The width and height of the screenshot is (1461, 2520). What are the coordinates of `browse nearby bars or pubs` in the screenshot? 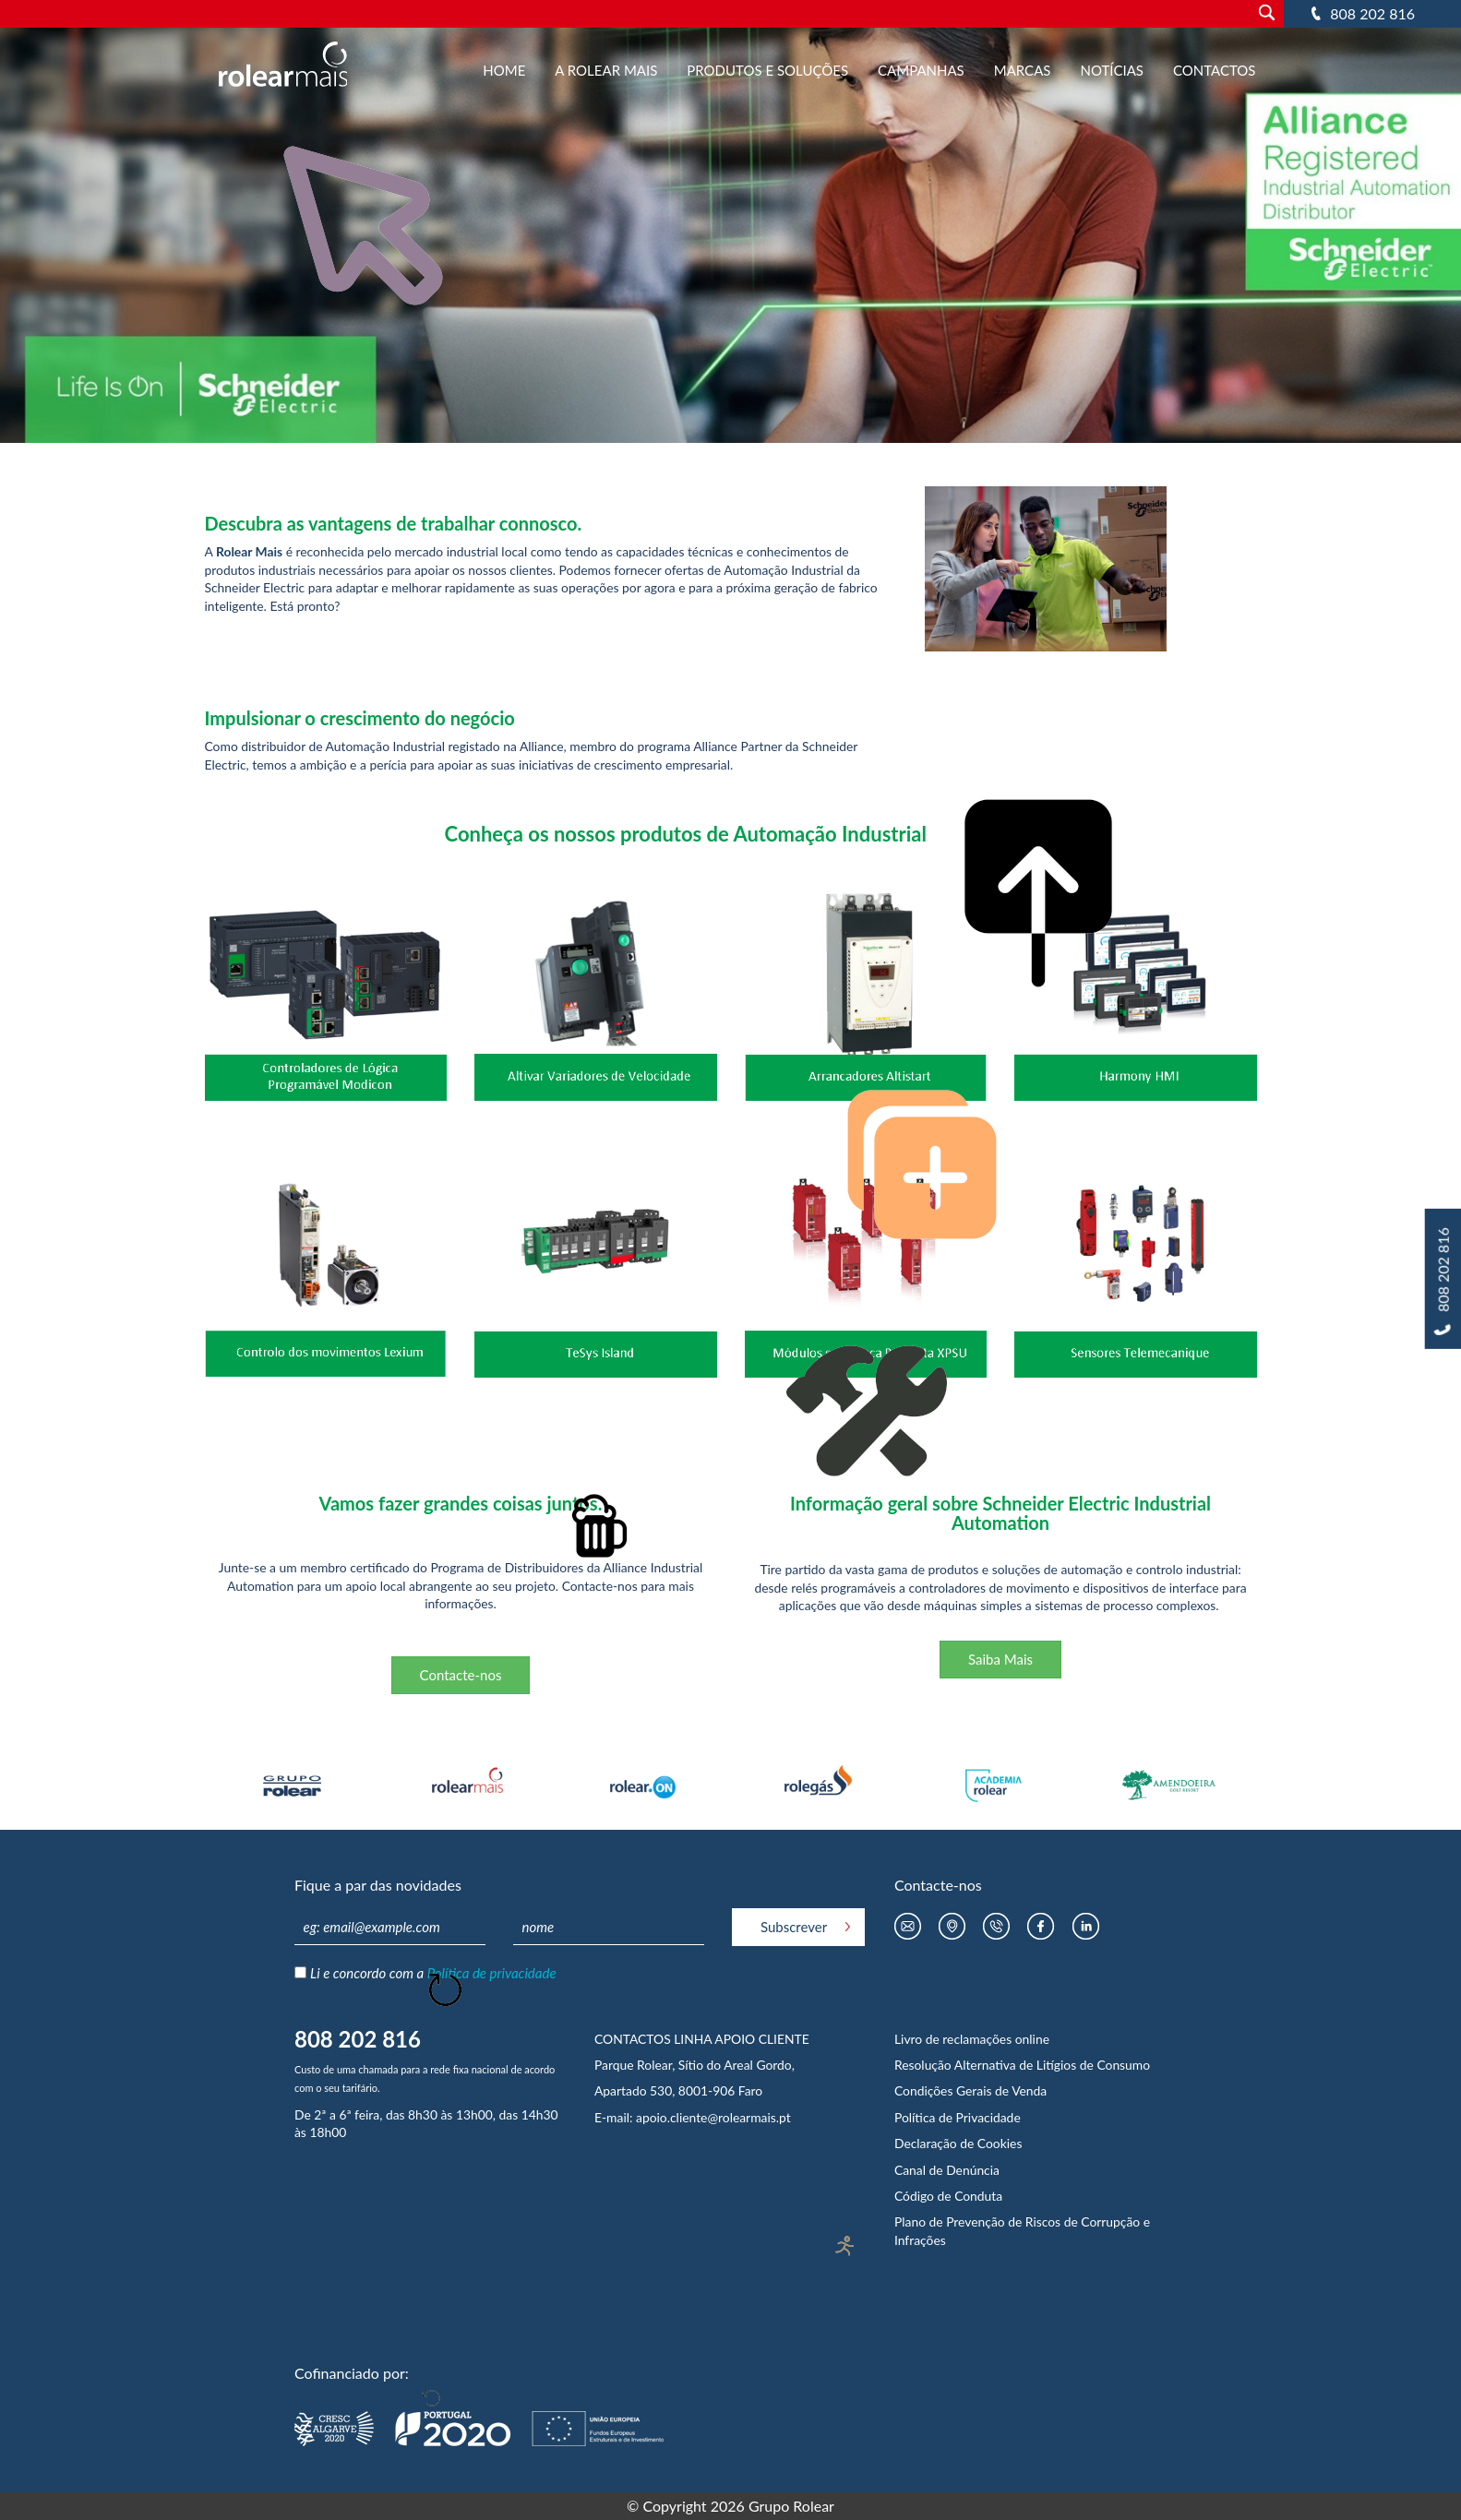 It's located at (599, 1525).